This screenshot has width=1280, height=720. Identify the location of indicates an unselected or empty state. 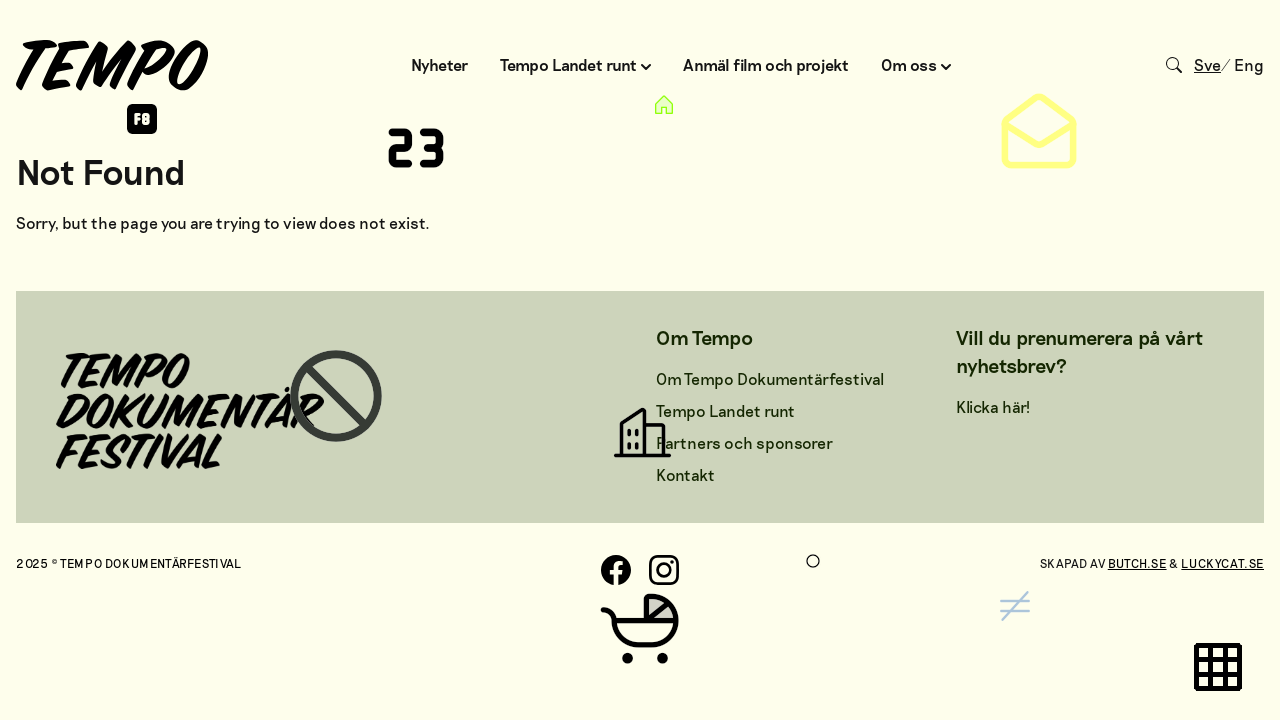
(813, 561).